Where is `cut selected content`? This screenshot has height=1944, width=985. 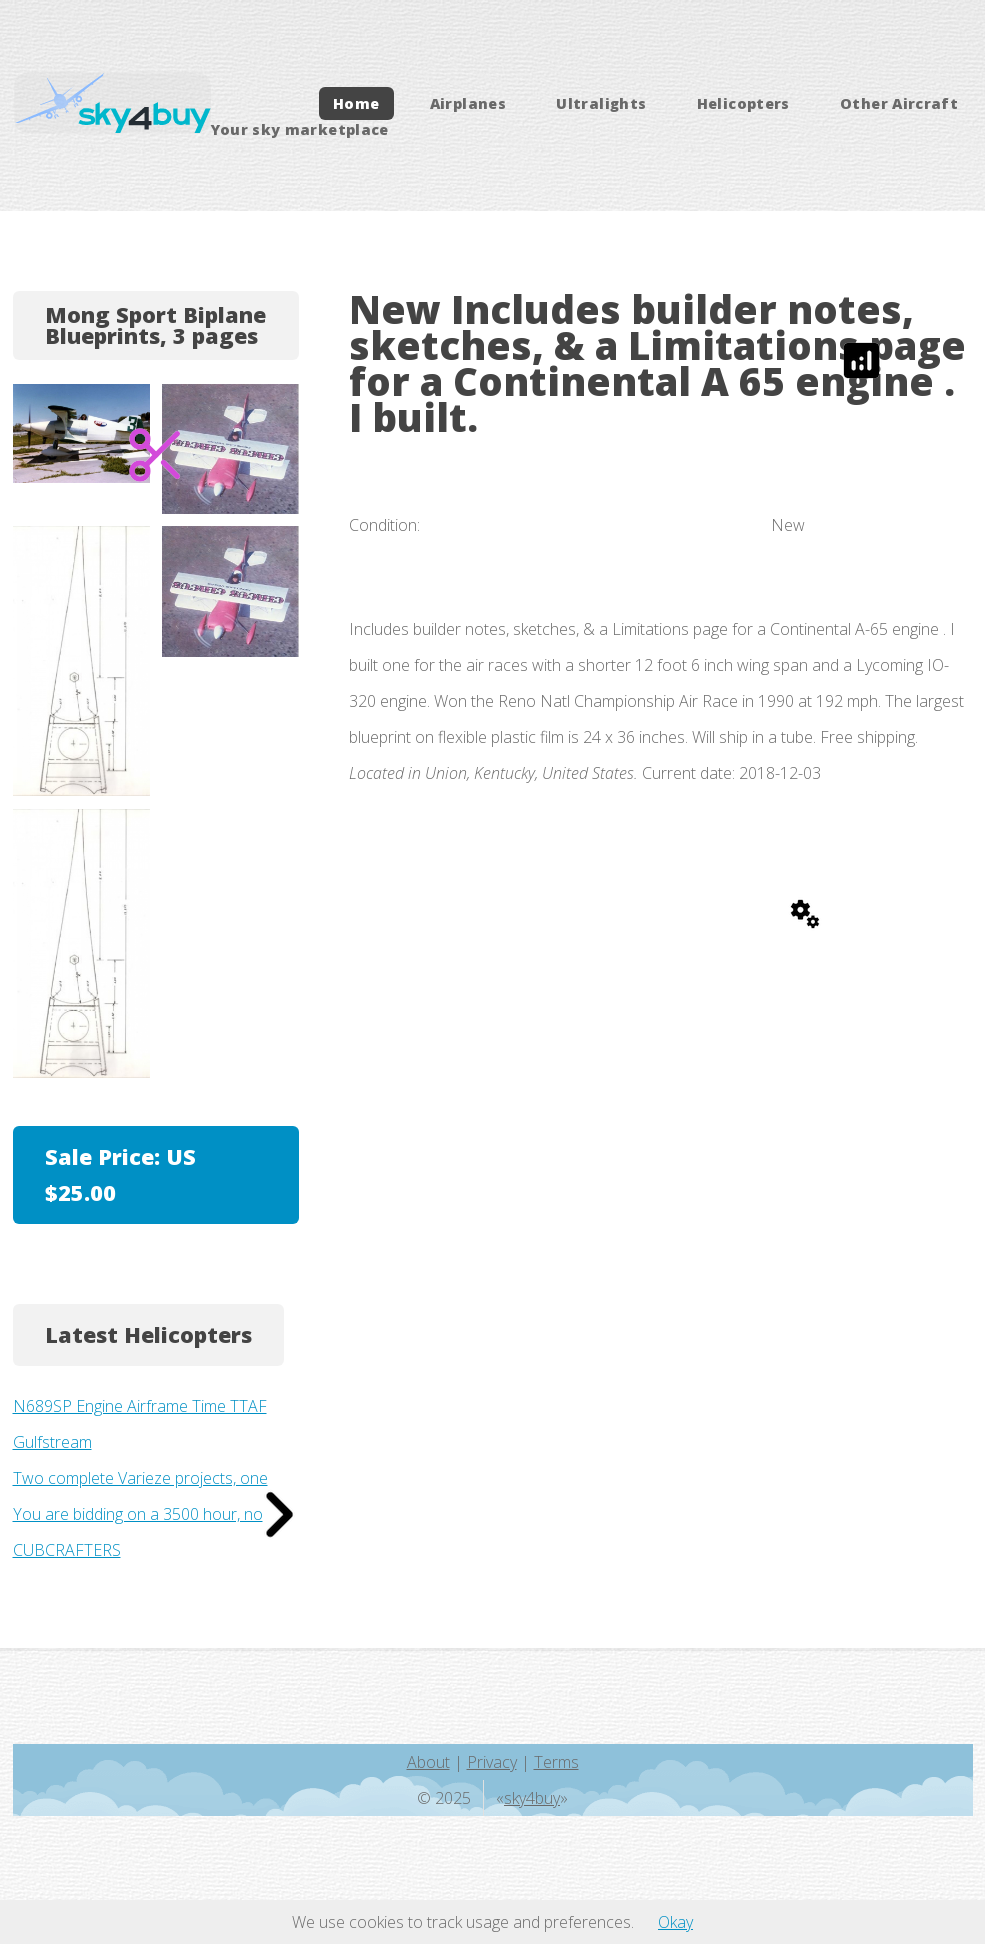
cut selected content is located at coordinates (156, 455).